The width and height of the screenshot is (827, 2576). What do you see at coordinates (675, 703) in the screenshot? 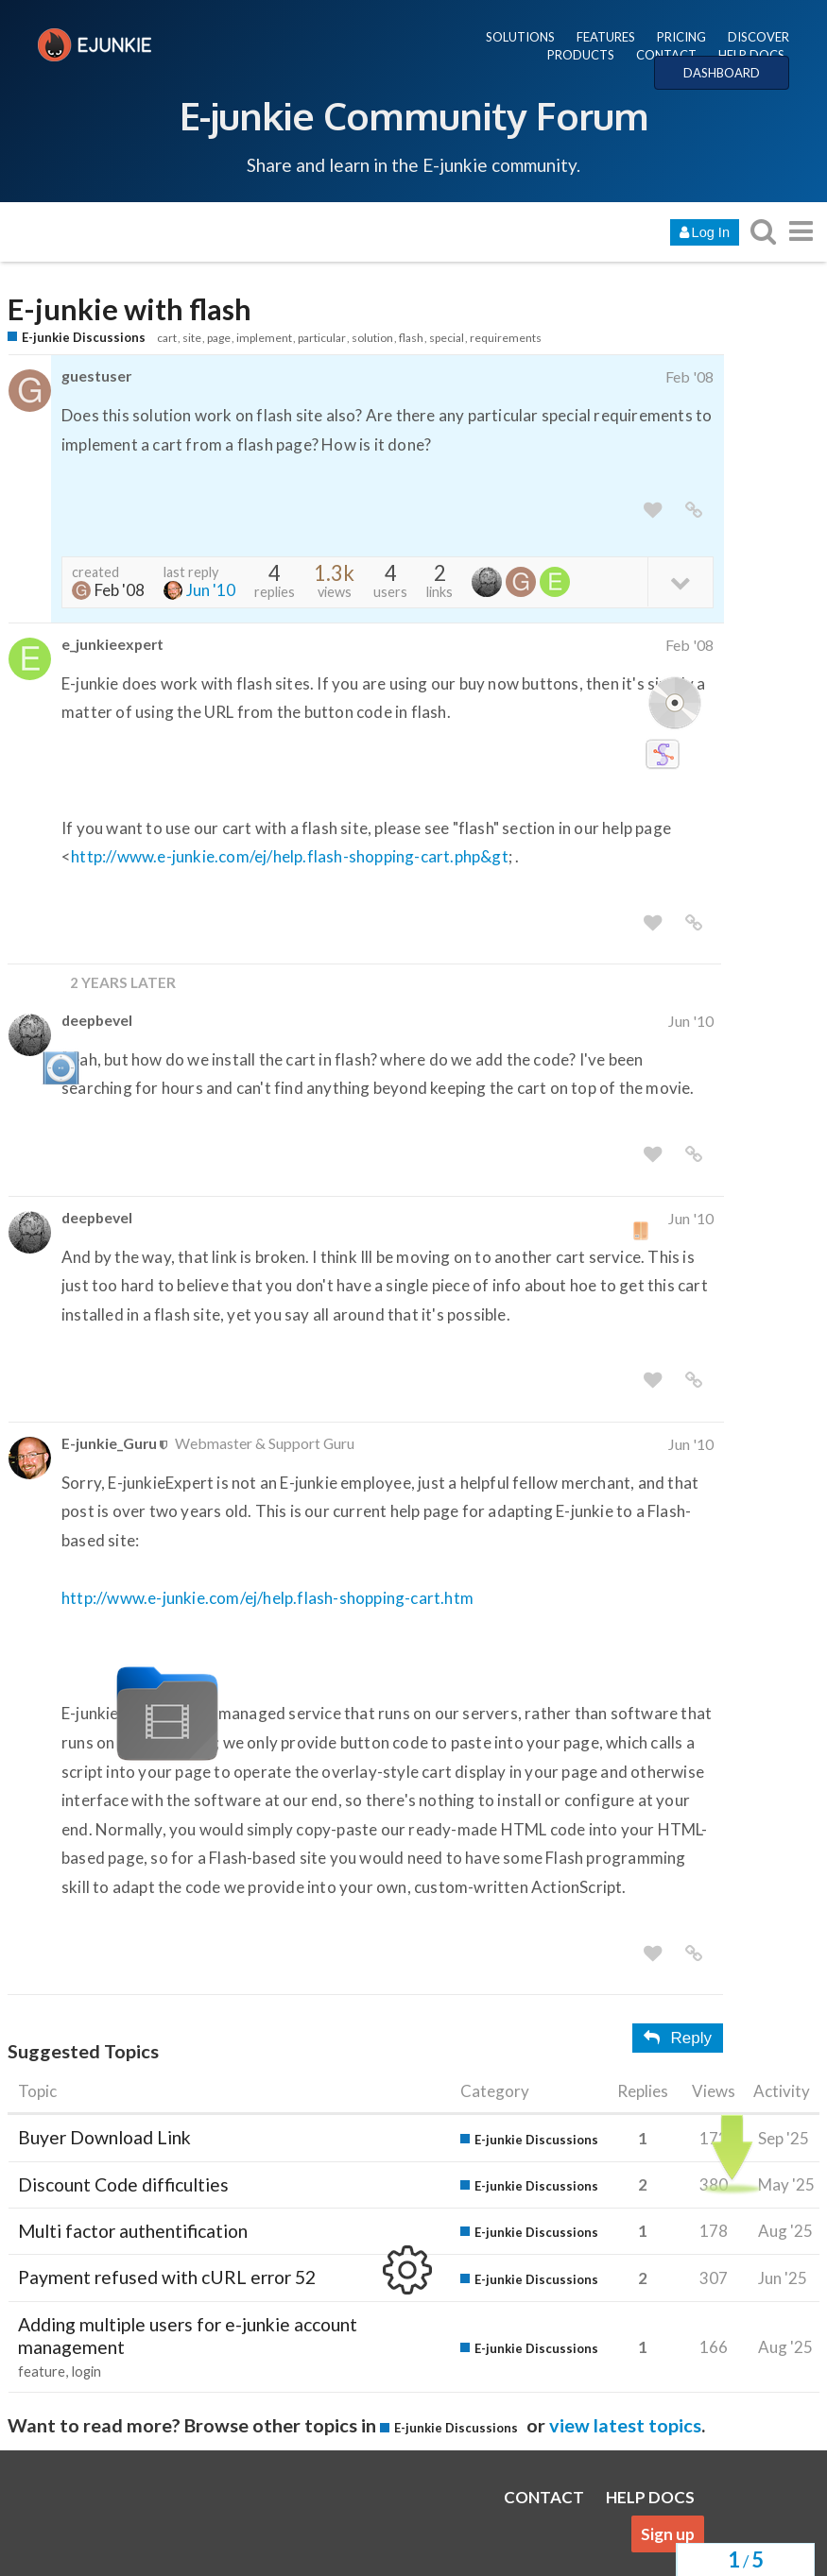
I see `indicates a rewritable DVD disc drive` at bounding box center [675, 703].